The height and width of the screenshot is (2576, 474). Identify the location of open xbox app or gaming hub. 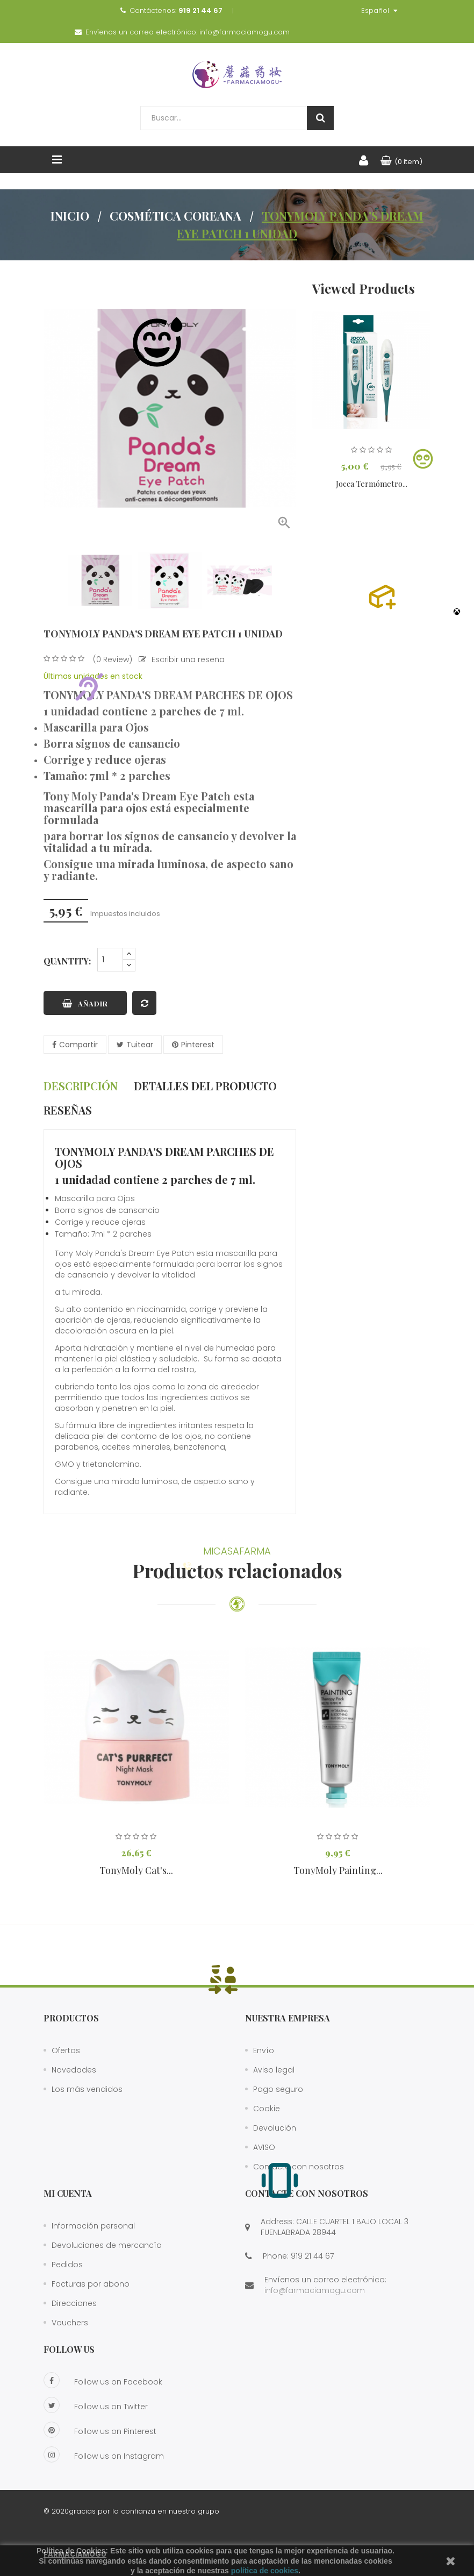
(457, 612).